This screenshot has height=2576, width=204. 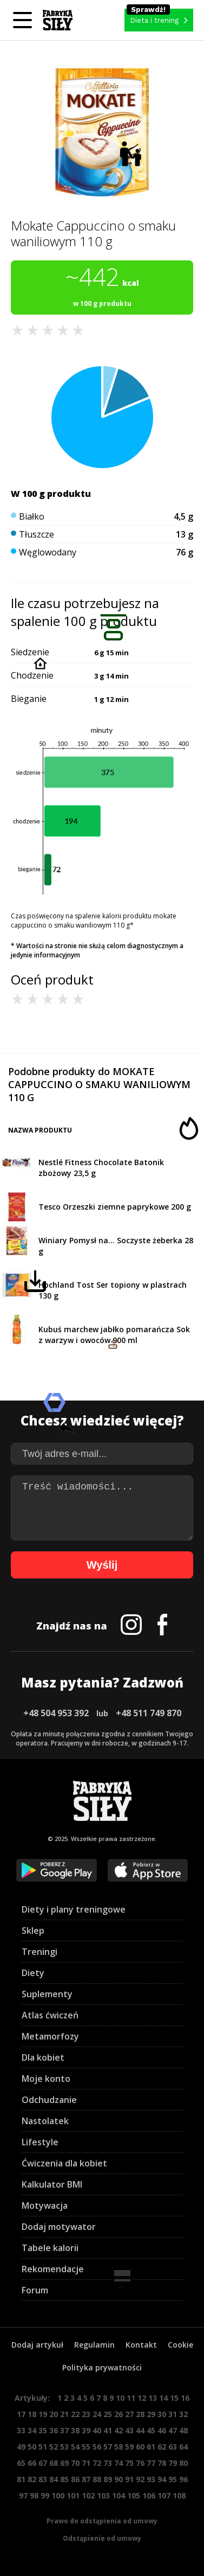 What do you see at coordinates (54, 1402) in the screenshot?
I see `web components logo` at bounding box center [54, 1402].